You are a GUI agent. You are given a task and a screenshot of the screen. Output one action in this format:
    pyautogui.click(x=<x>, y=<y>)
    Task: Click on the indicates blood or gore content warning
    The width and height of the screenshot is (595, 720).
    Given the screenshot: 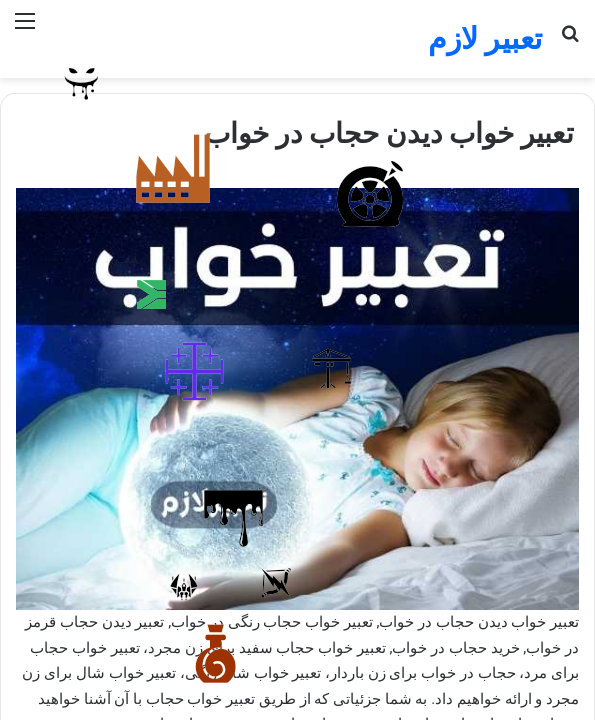 What is the action you would take?
    pyautogui.click(x=233, y=519)
    